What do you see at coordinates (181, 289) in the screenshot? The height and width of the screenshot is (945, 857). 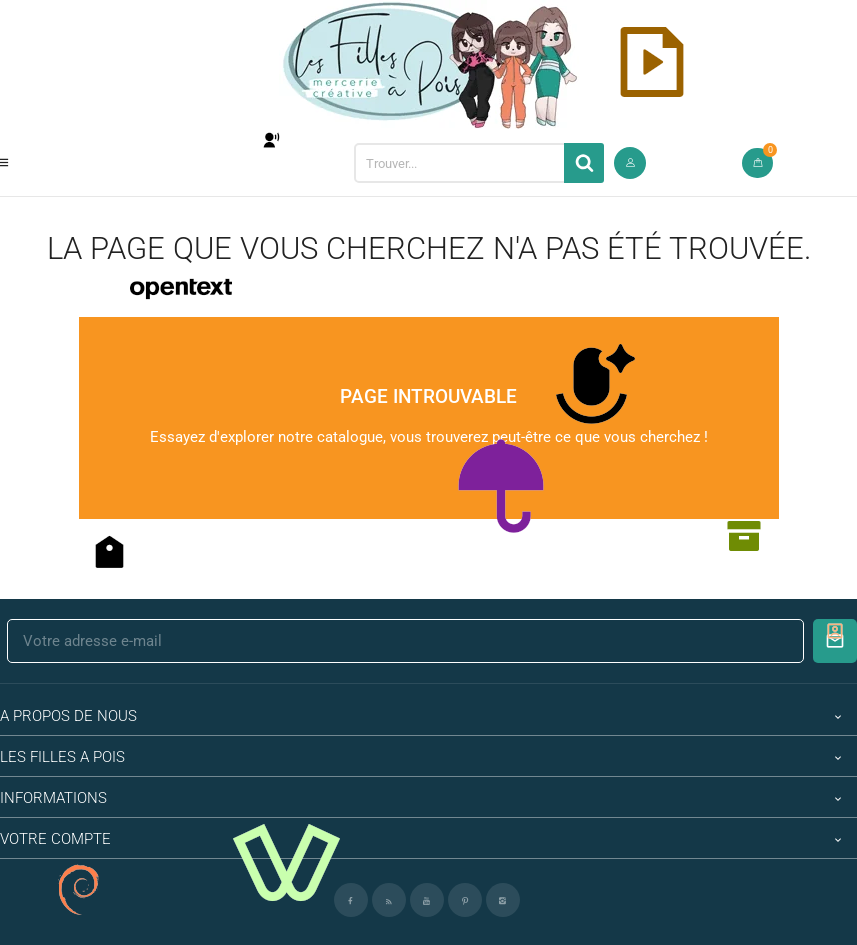 I see `OpenText company logo` at bounding box center [181, 289].